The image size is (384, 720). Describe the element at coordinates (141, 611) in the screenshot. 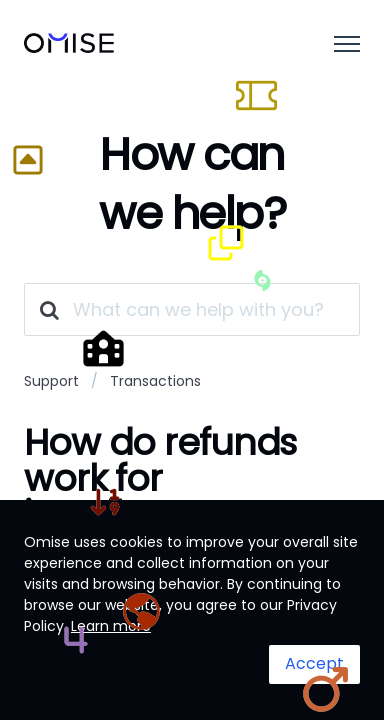

I see `switch to western hemisphere region` at that location.